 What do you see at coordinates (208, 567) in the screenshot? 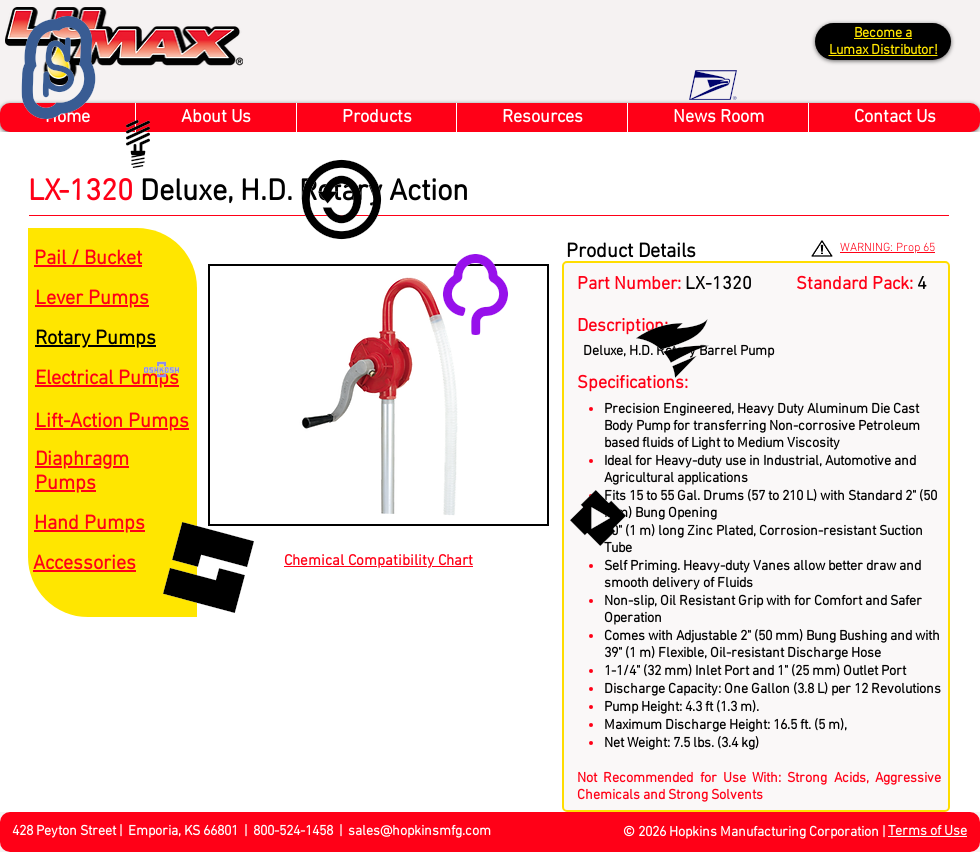
I see `open Roblox Studio` at bounding box center [208, 567].